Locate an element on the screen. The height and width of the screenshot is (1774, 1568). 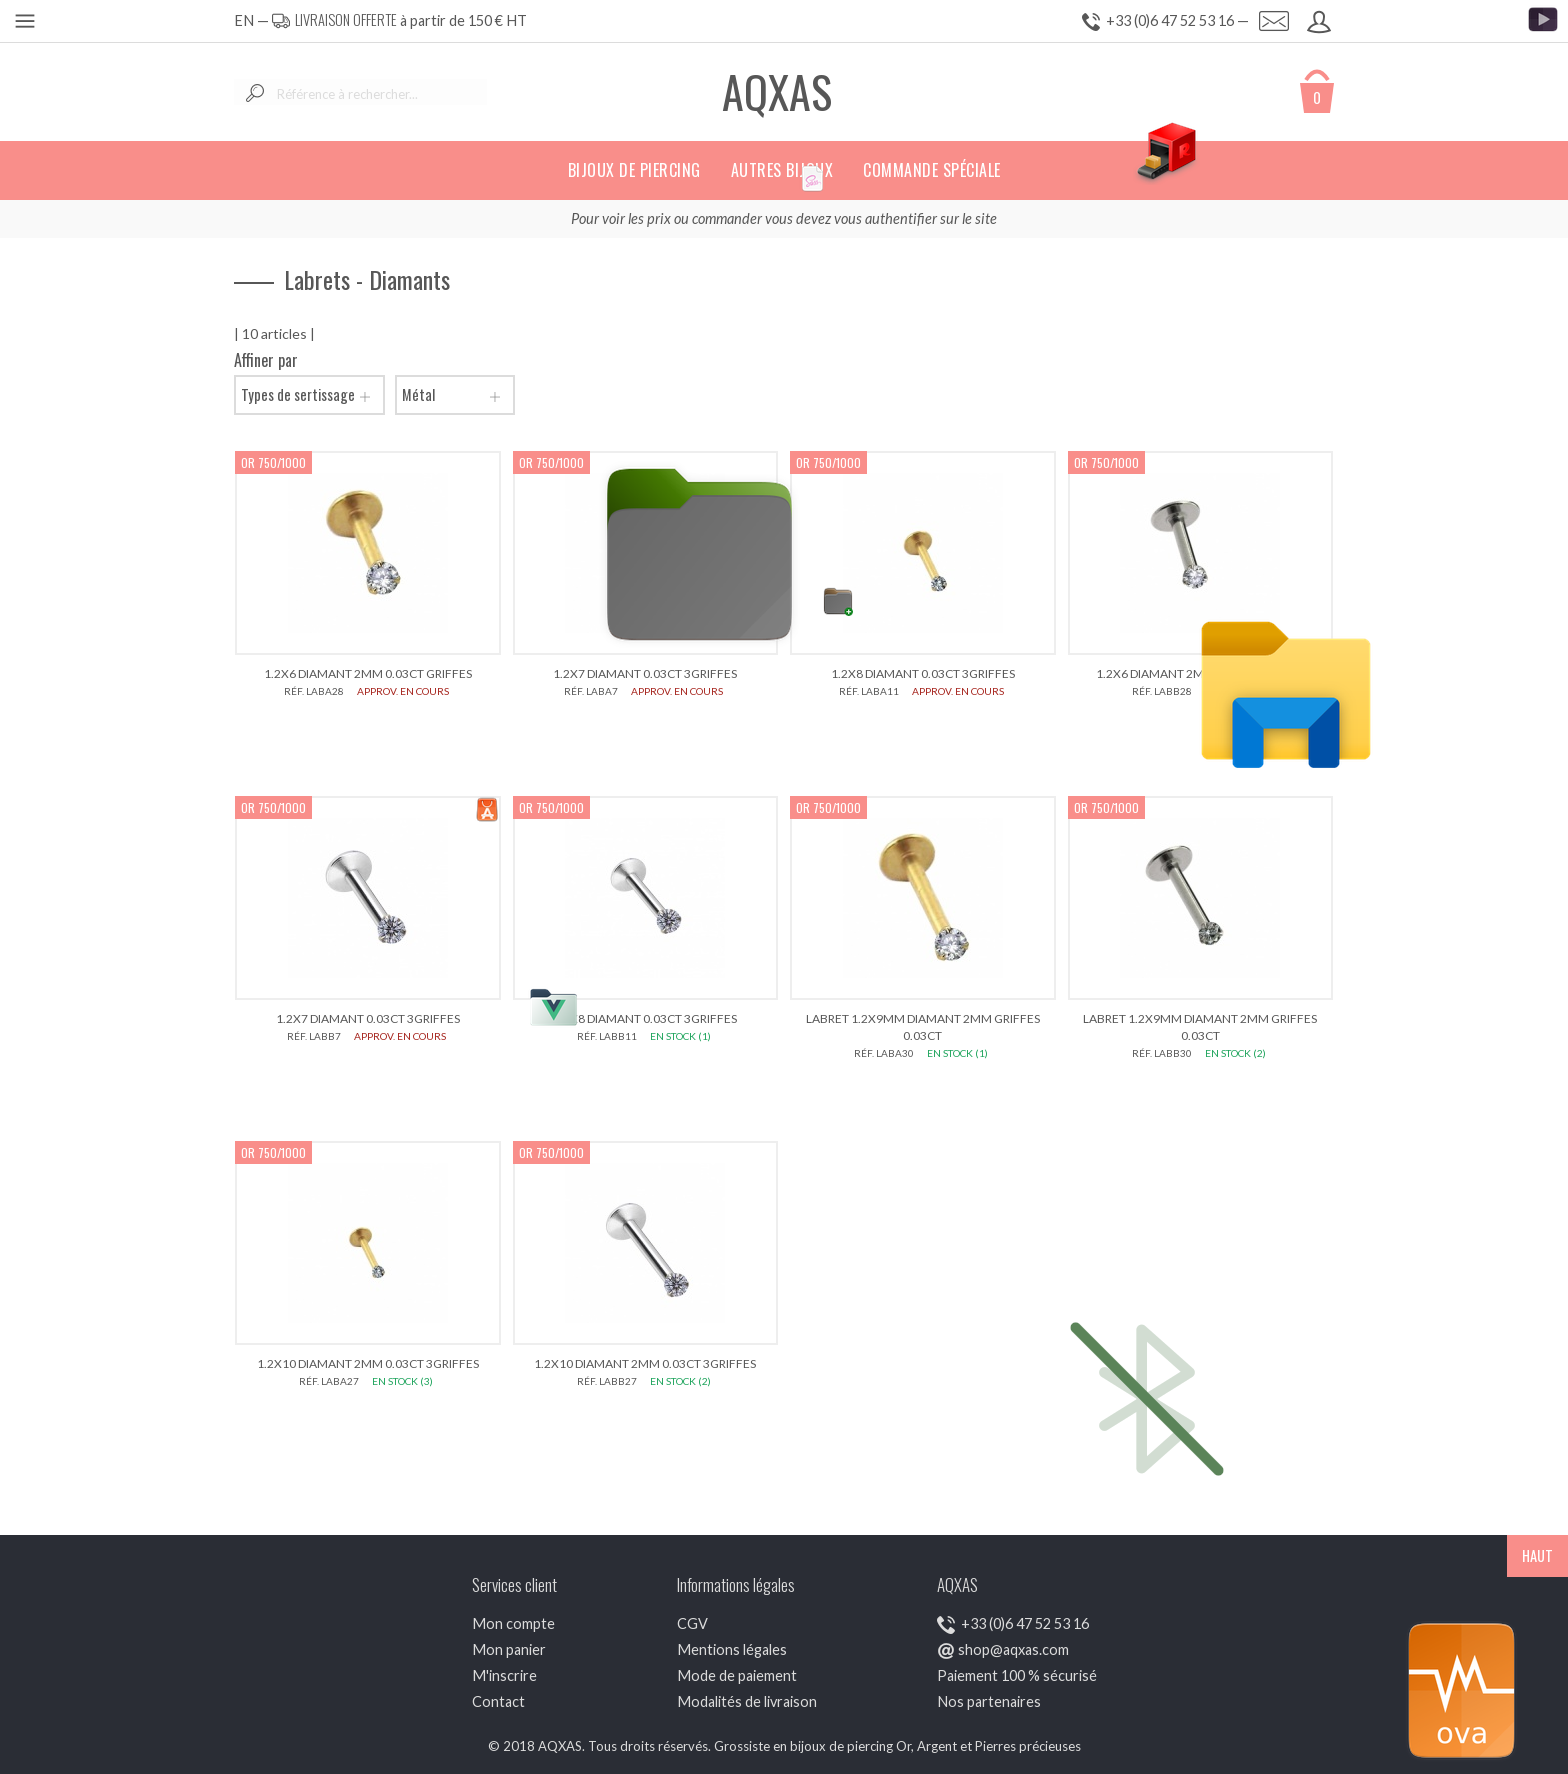
open windows file explorer is located at coordinates (1286, 692).